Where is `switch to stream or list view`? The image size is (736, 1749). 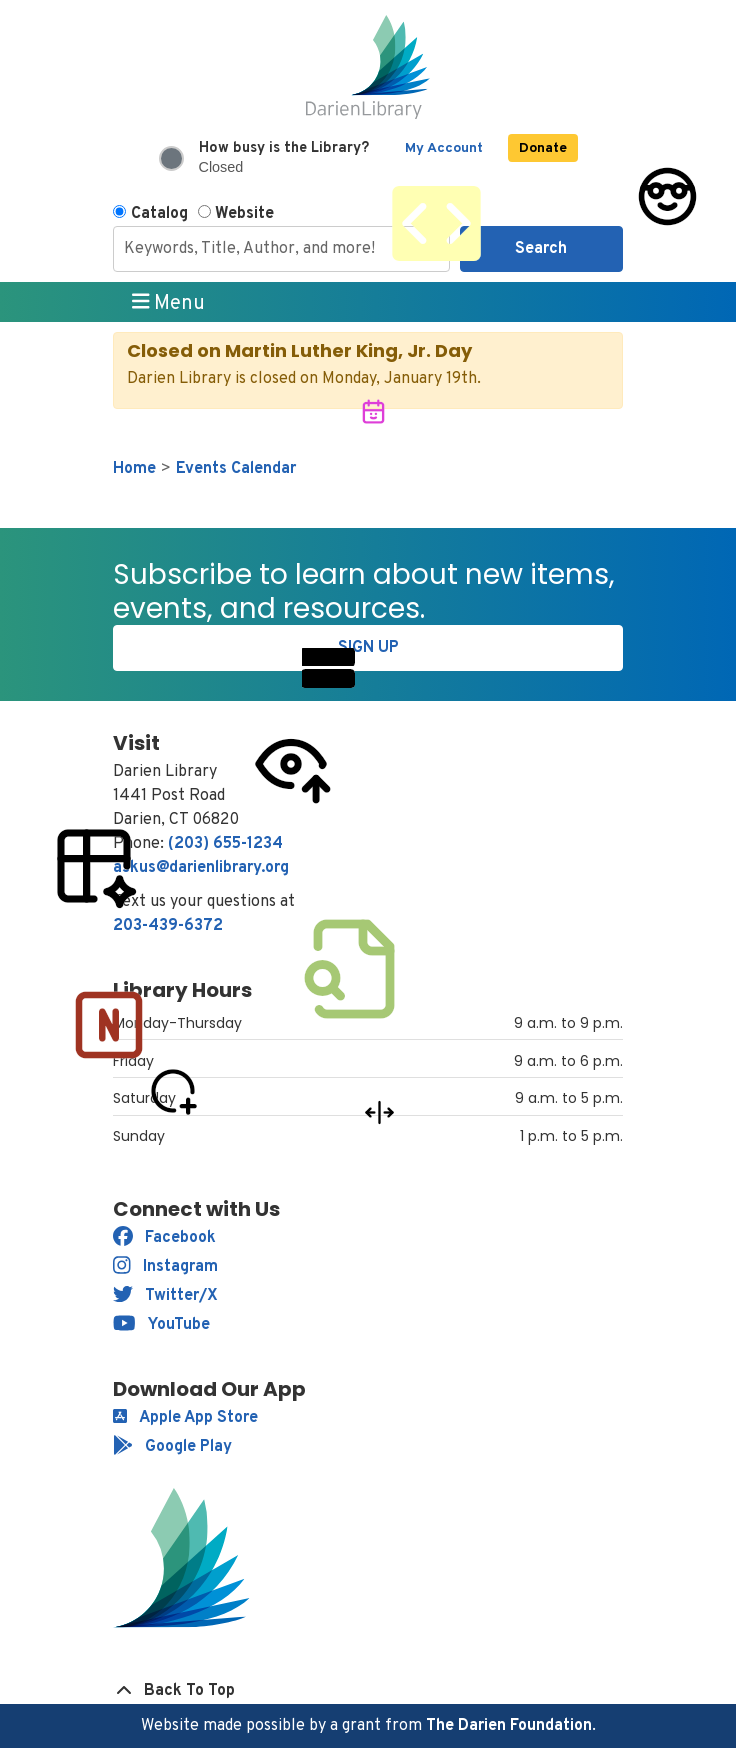 switch to stream or list view is located at coordinates (326, 669).